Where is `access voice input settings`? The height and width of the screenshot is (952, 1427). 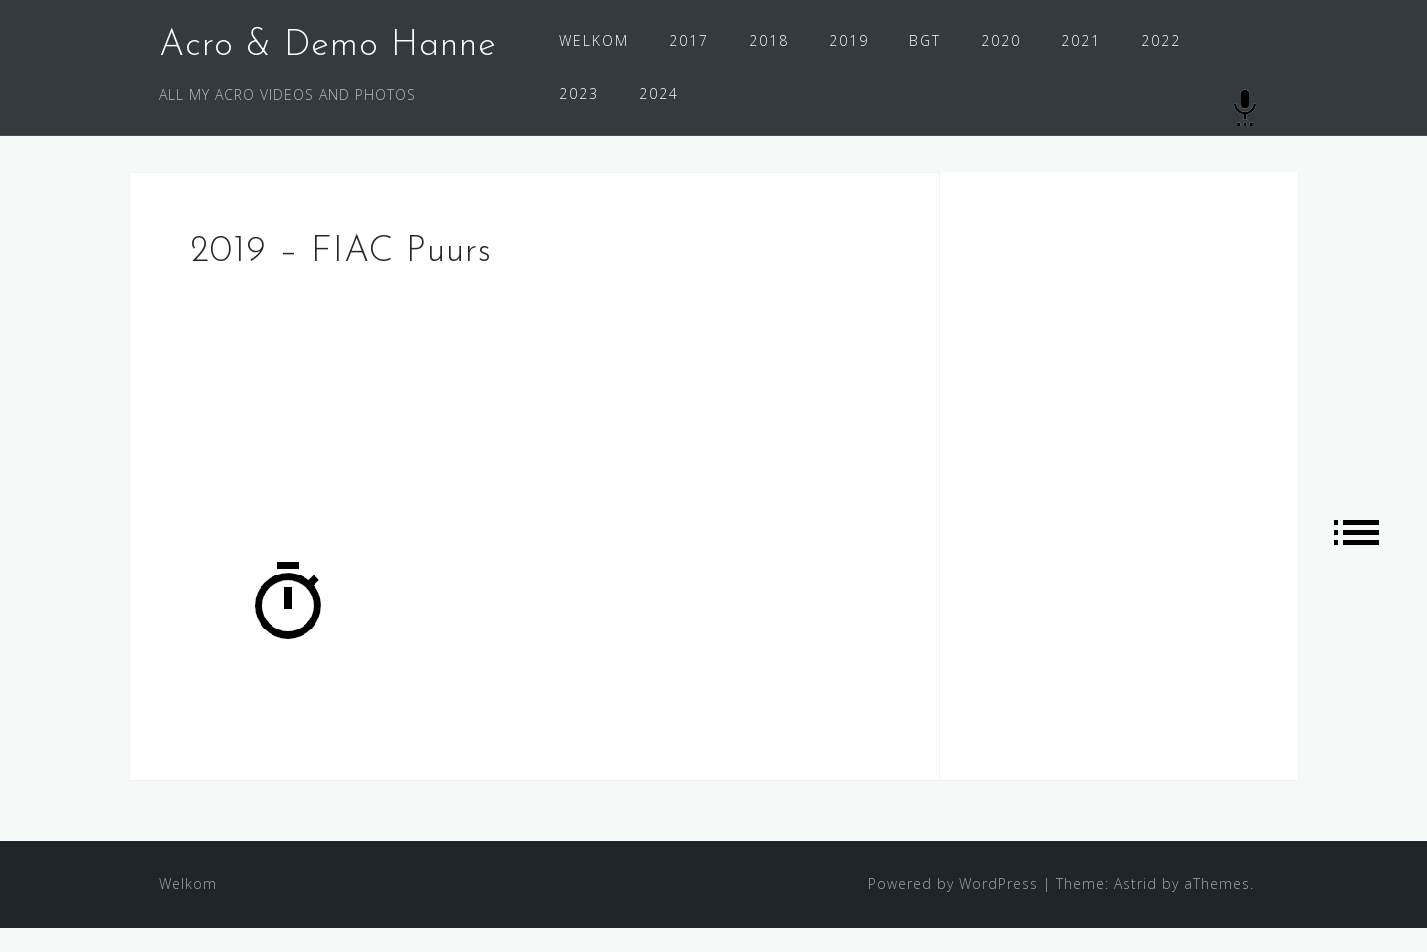
access voice input settings is located at coordinates (1245, 107).